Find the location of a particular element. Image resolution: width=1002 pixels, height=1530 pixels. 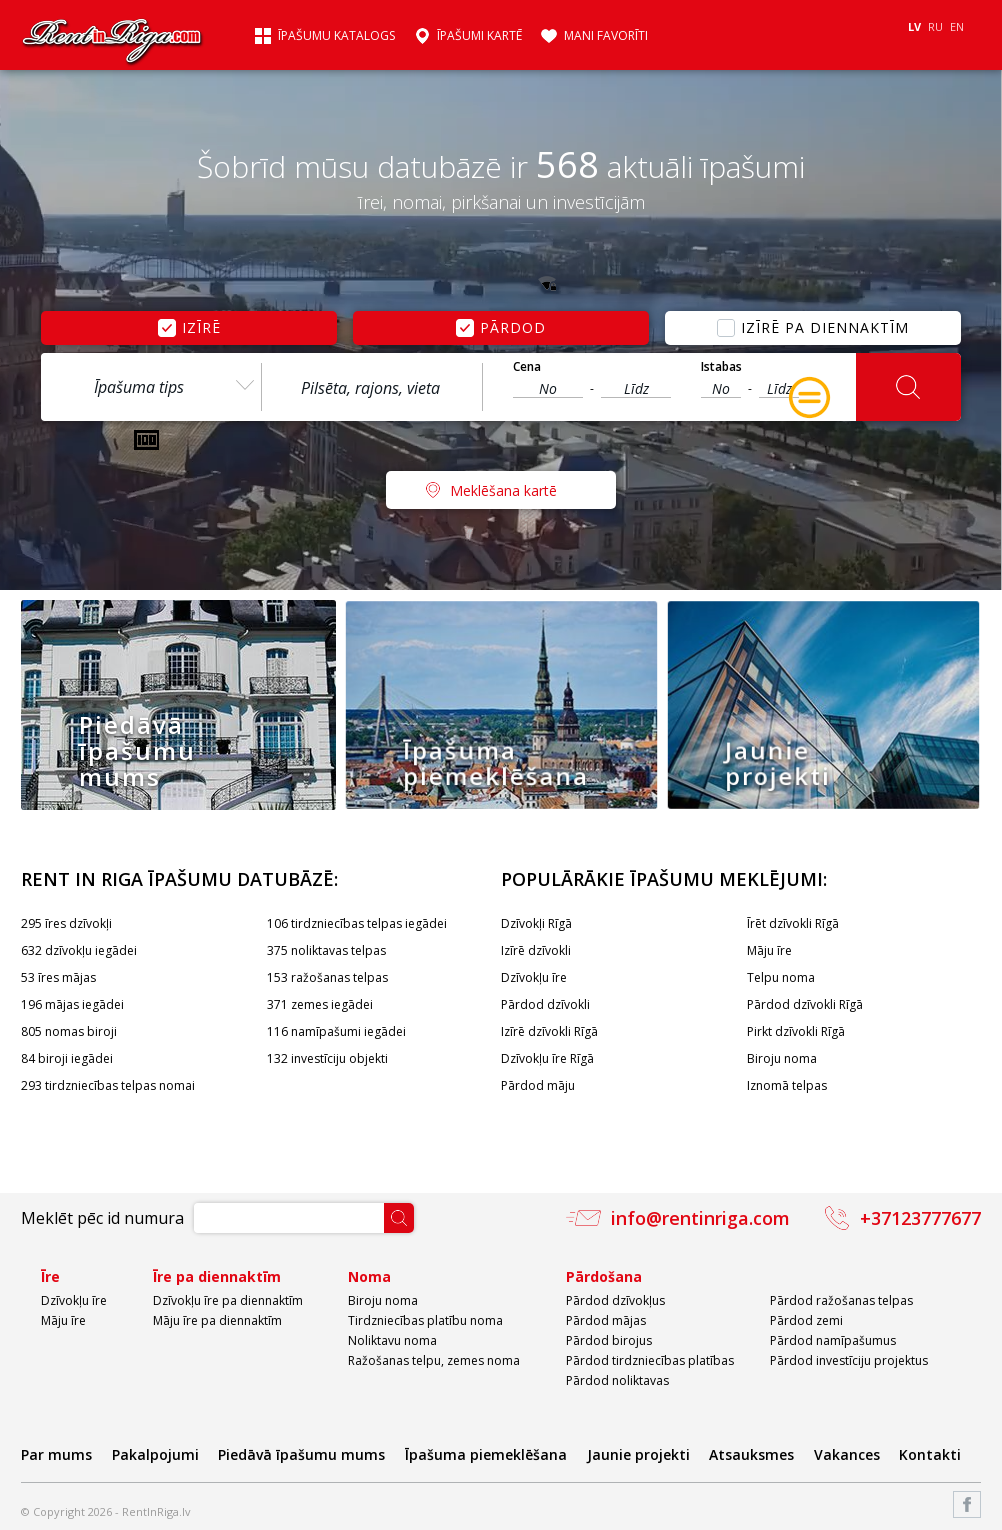

view currency or money-related information is located at coordinates (147, 440).